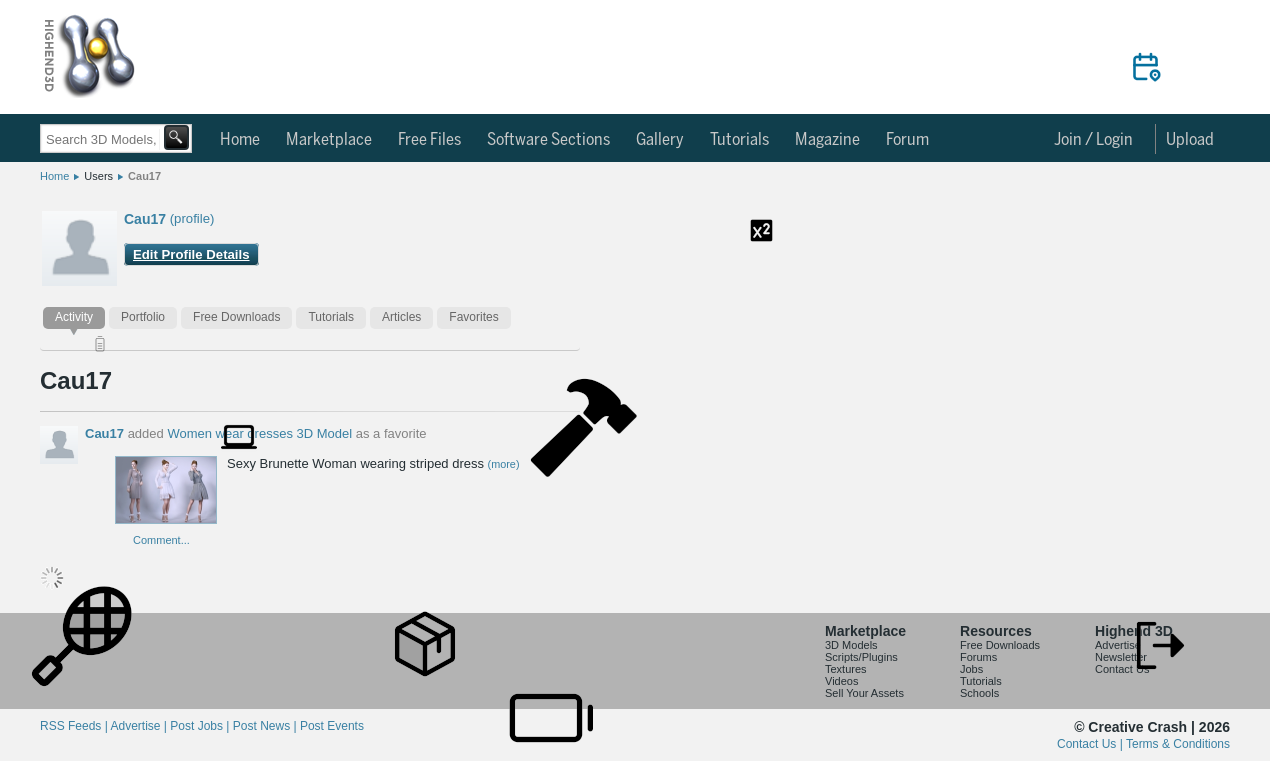 This screenshot has height=761, width=1270. Describe the element at coordinates (584, 427) in the screenshot. I see `access tools or settings` at that location.